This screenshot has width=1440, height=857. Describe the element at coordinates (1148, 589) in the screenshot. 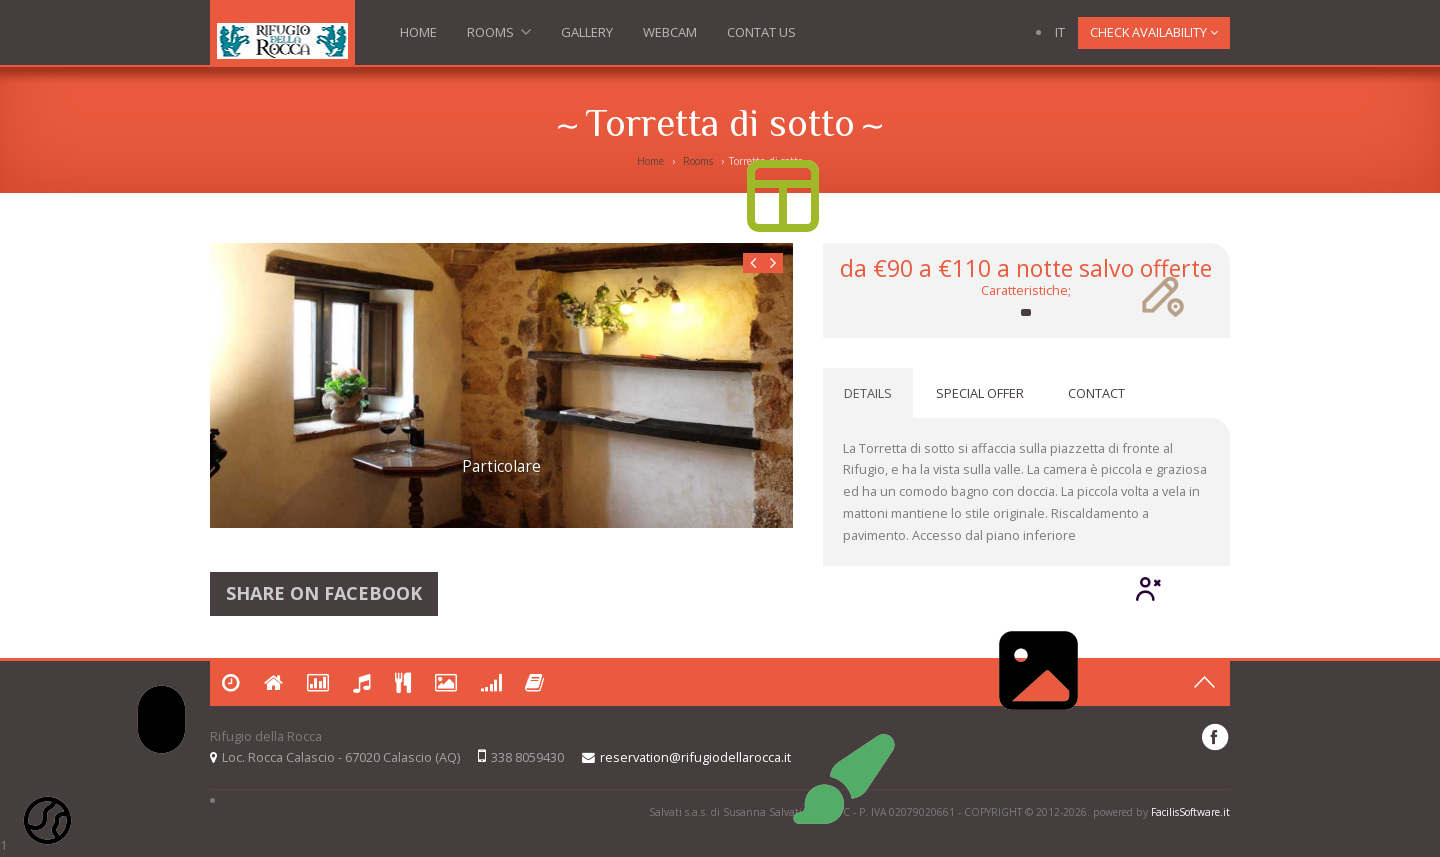

I see `remove a contact or user` at that location.